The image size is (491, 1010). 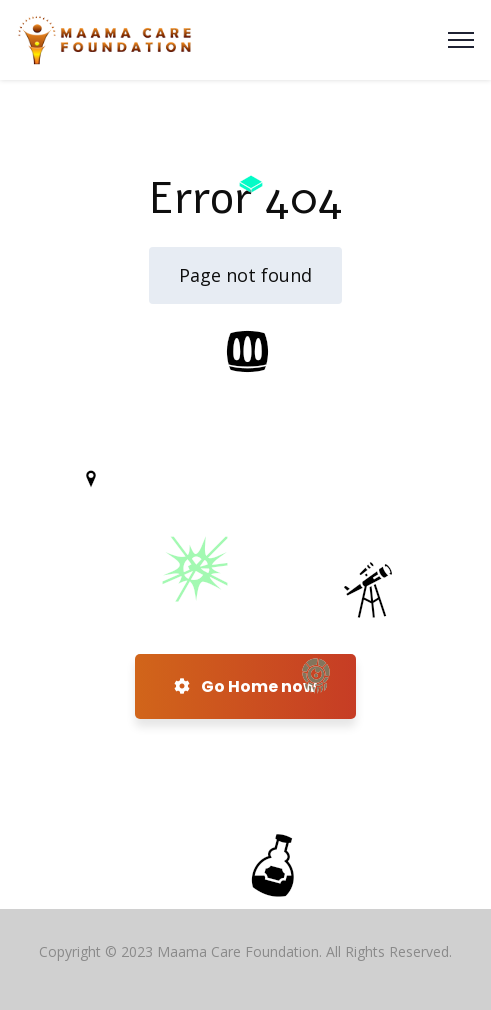 I want to click on view current location on map, so click(x=91, y=479).